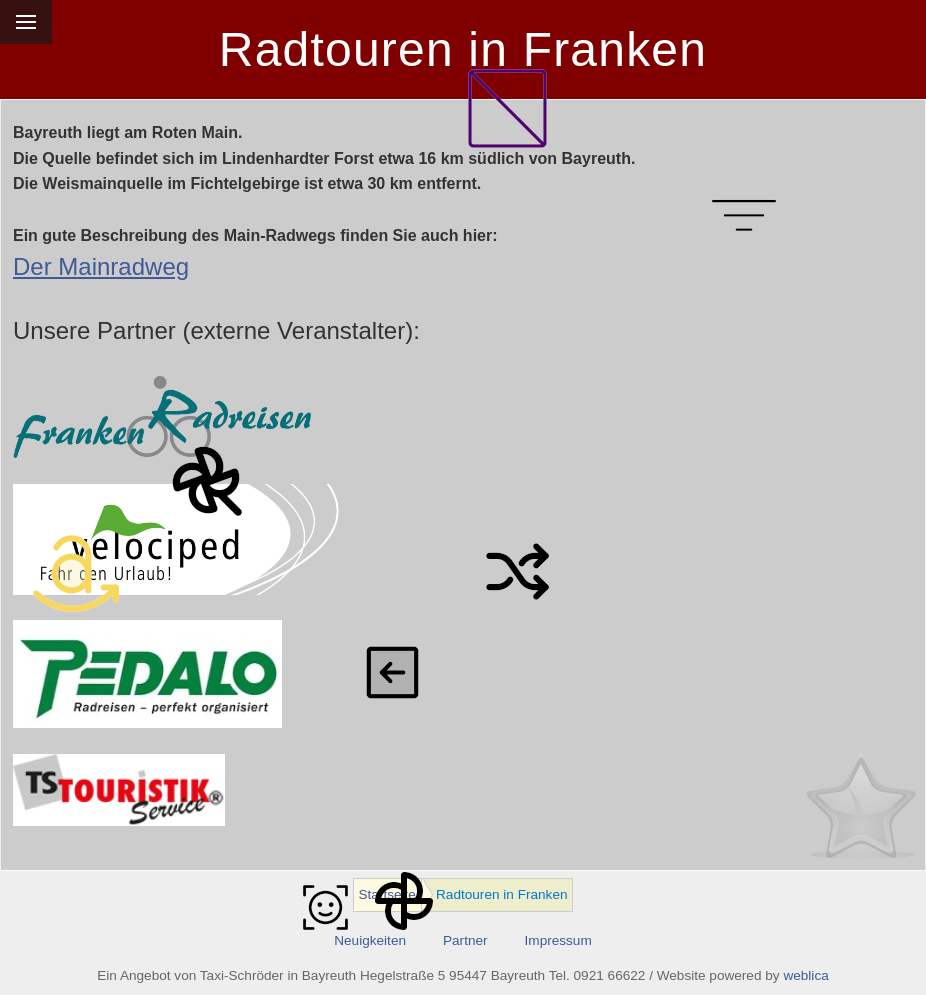 This screenshot has width=926, height=995. Describe the element at coordinates (392, 672) in the screenshot. I see `go back to the previous screen` at that location.